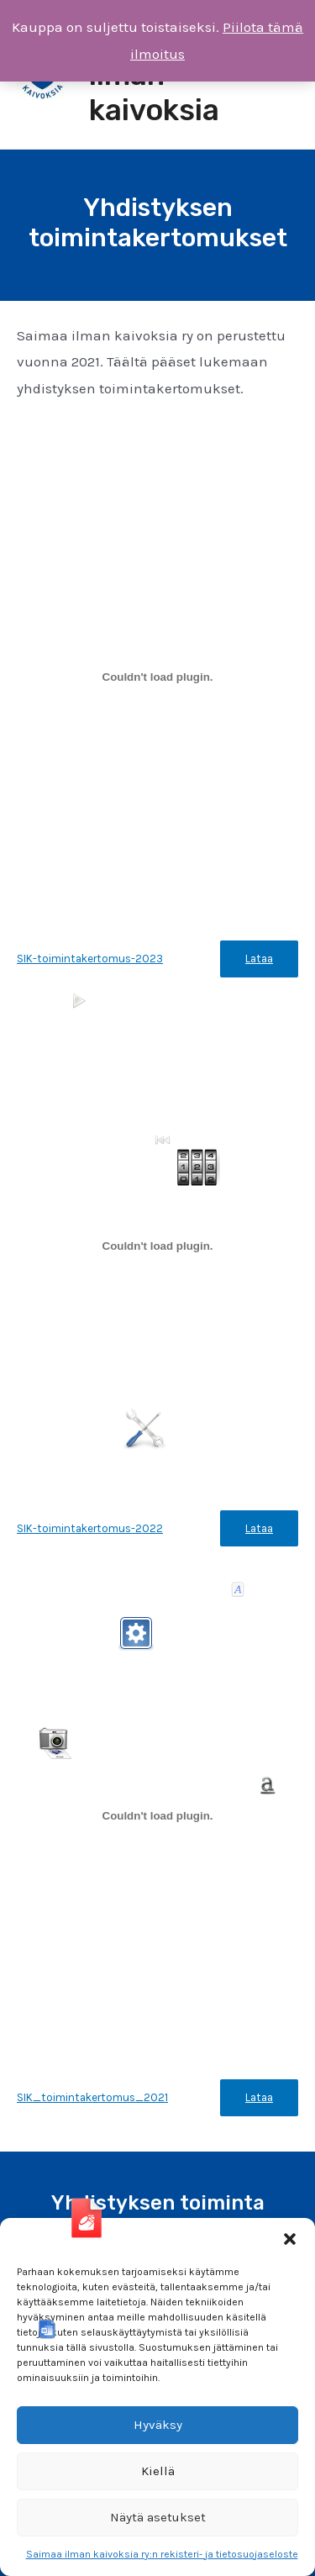 This screenshot has width=315, height=2576. Describe the element at coordinates (238, 1589) in the screenshot. I see `open a font file` at that location.